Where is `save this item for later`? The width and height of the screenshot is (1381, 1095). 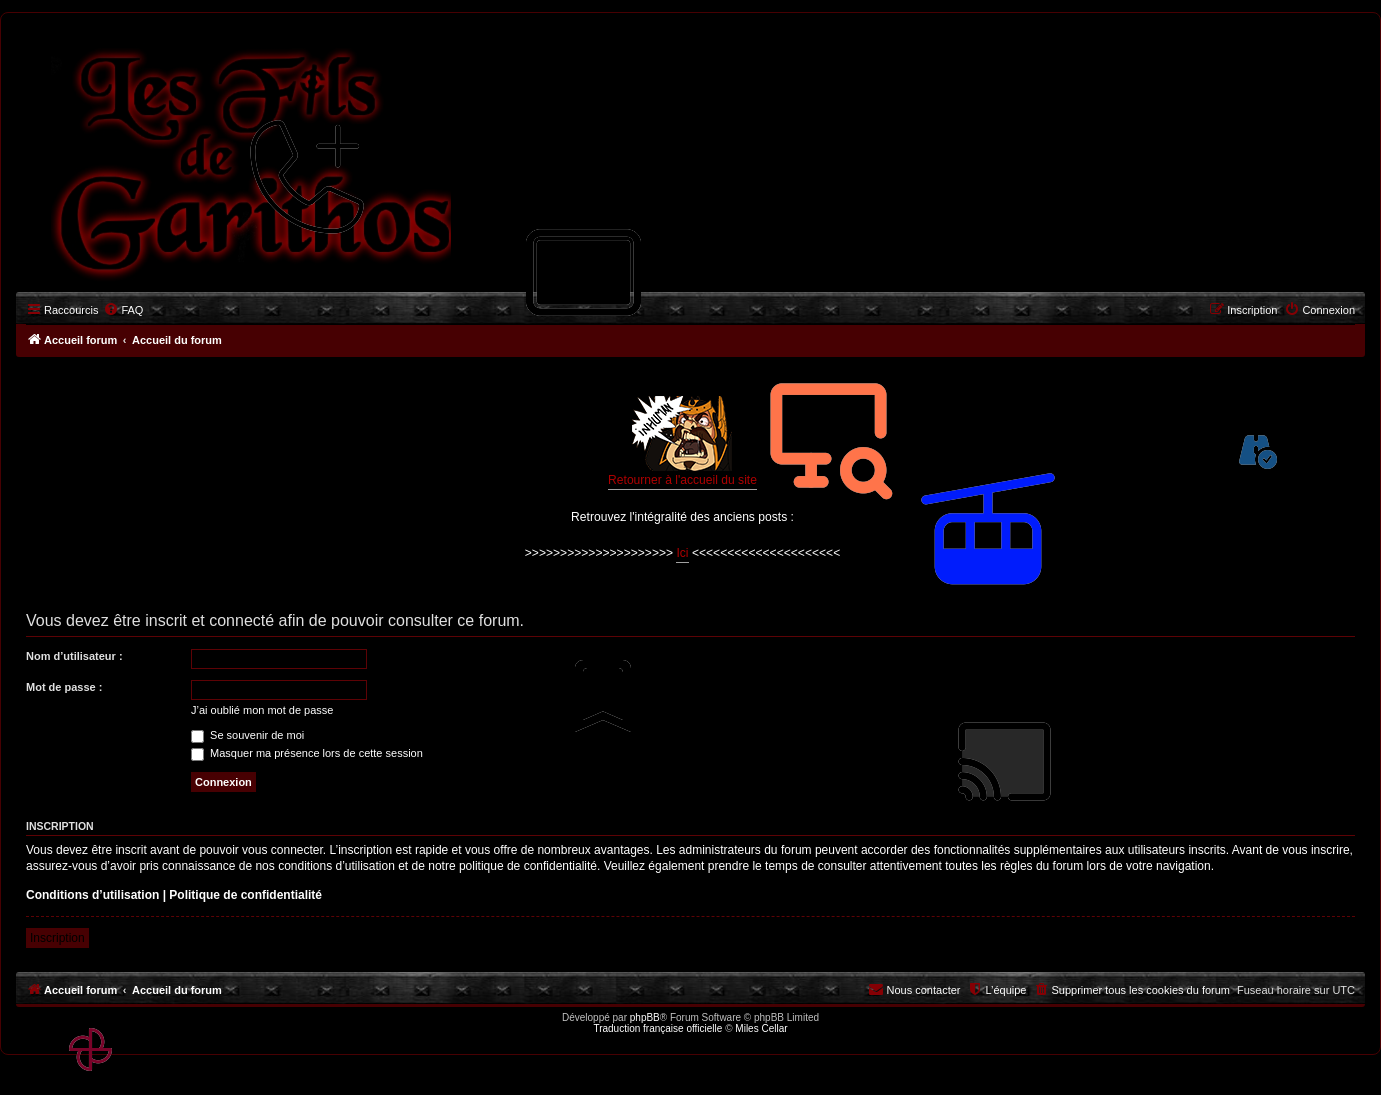 save this item for later is located at coordinates (603, 696).